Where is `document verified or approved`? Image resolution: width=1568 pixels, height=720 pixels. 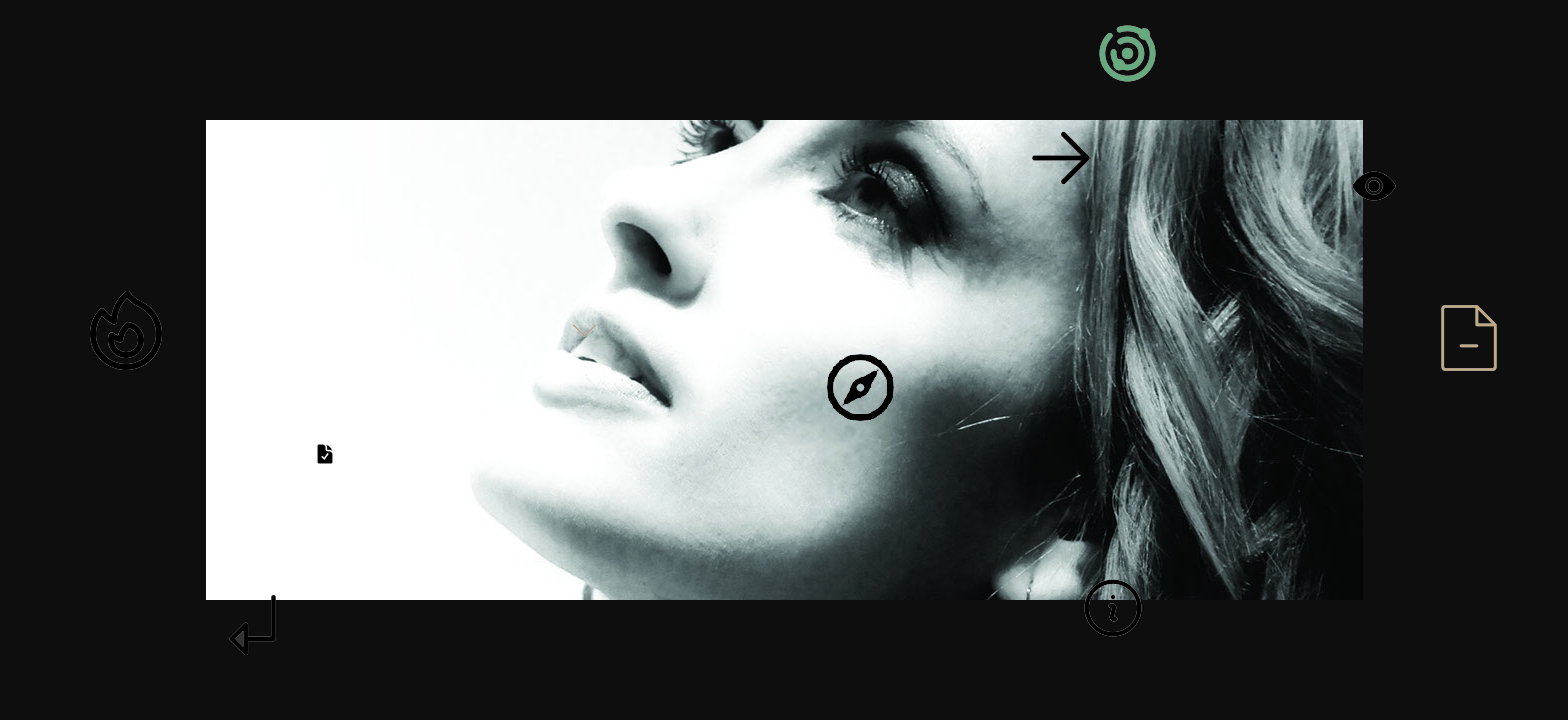 document verified or approved is located at coordinates (325, 454).